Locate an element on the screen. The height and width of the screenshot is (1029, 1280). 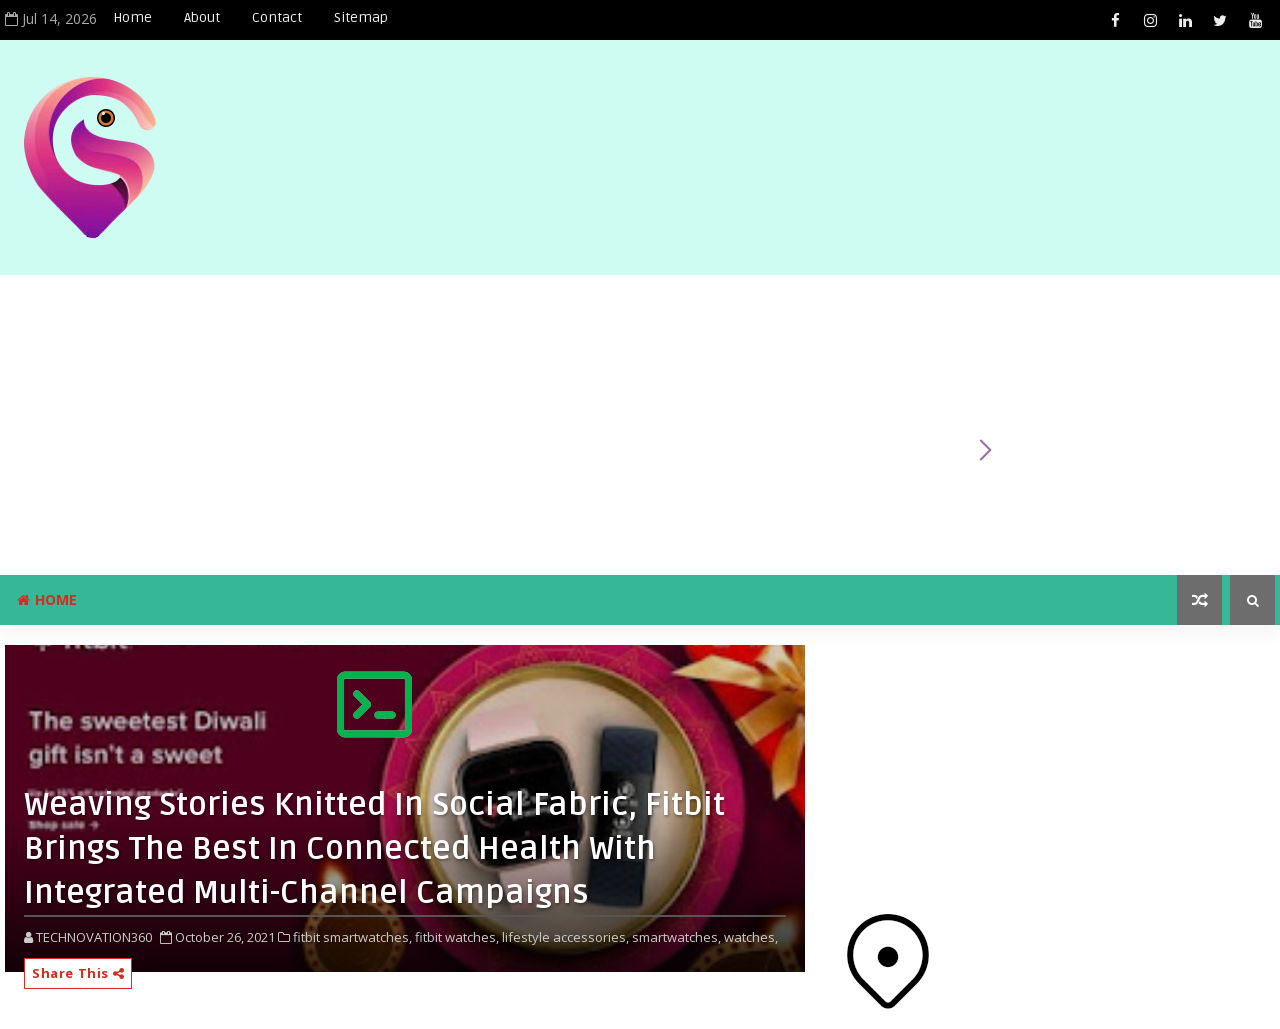
open the command line terminal is located at coordinates (374, 704).